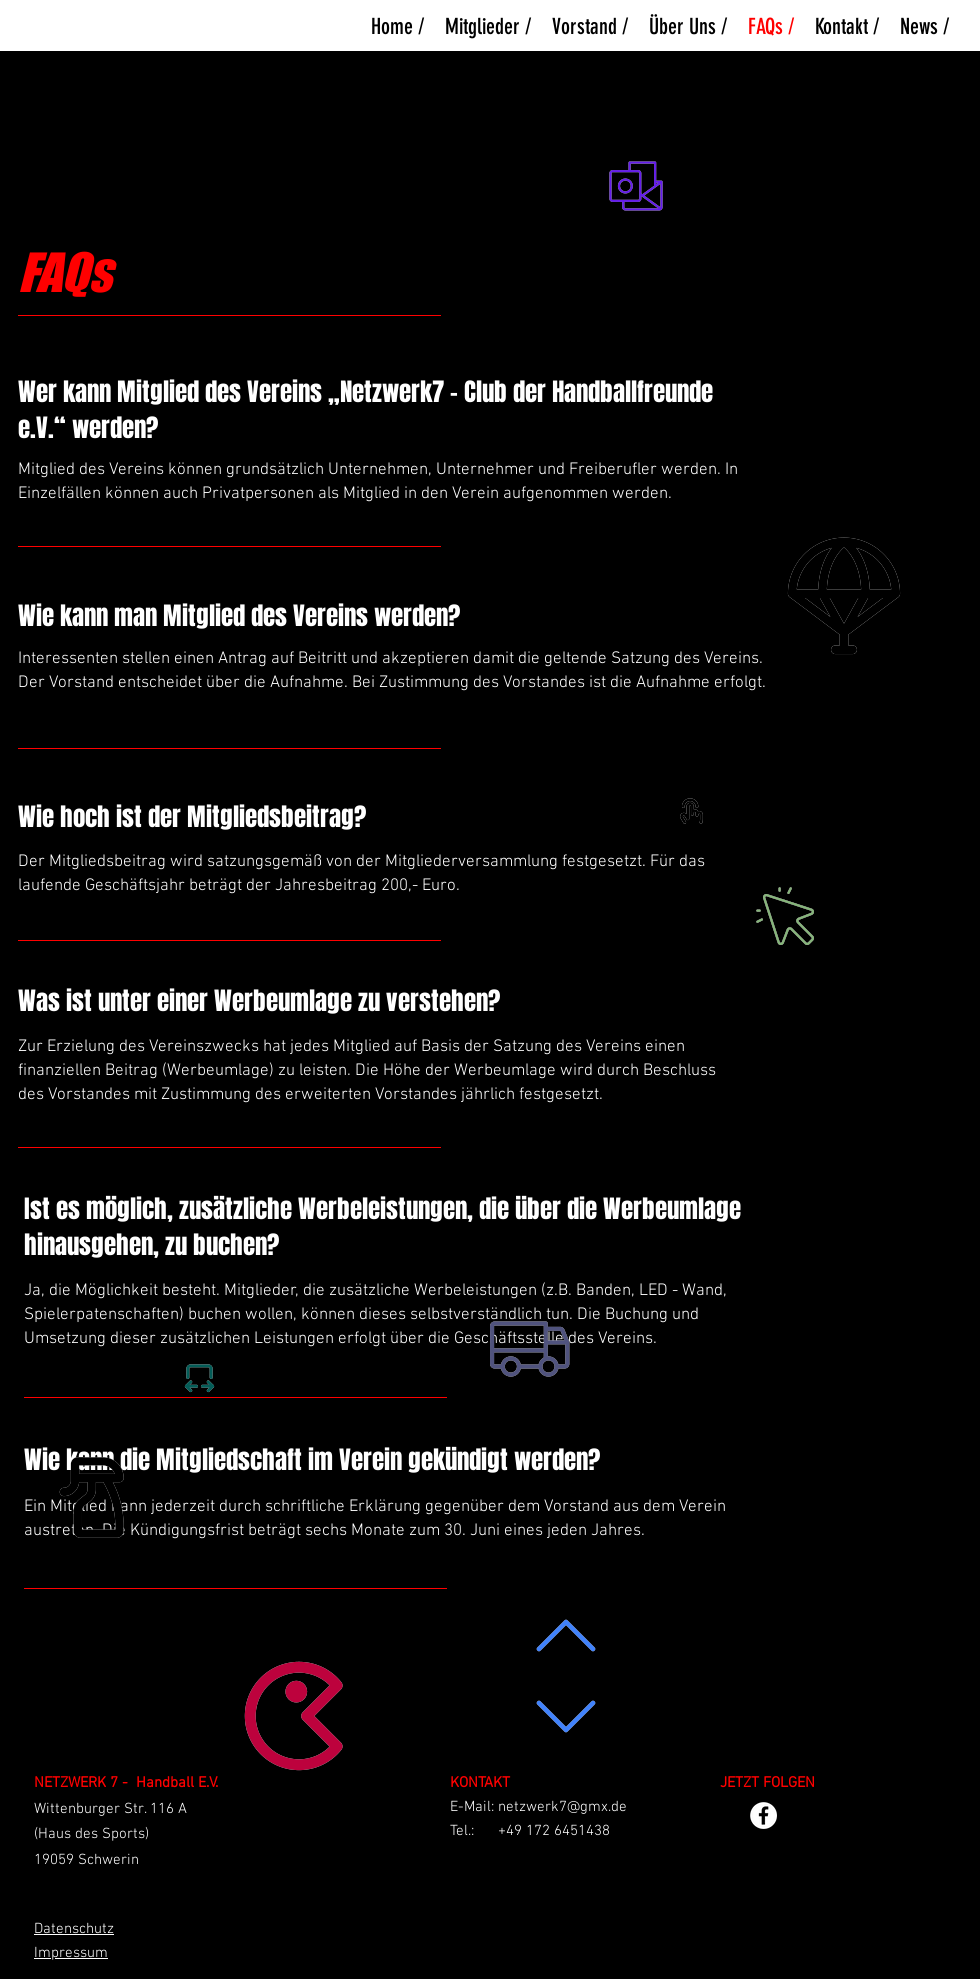  What do you see at coordinates (844, 598) in the screenshot?
I see `access emergency or backup options` at bounding box center [844, 598].